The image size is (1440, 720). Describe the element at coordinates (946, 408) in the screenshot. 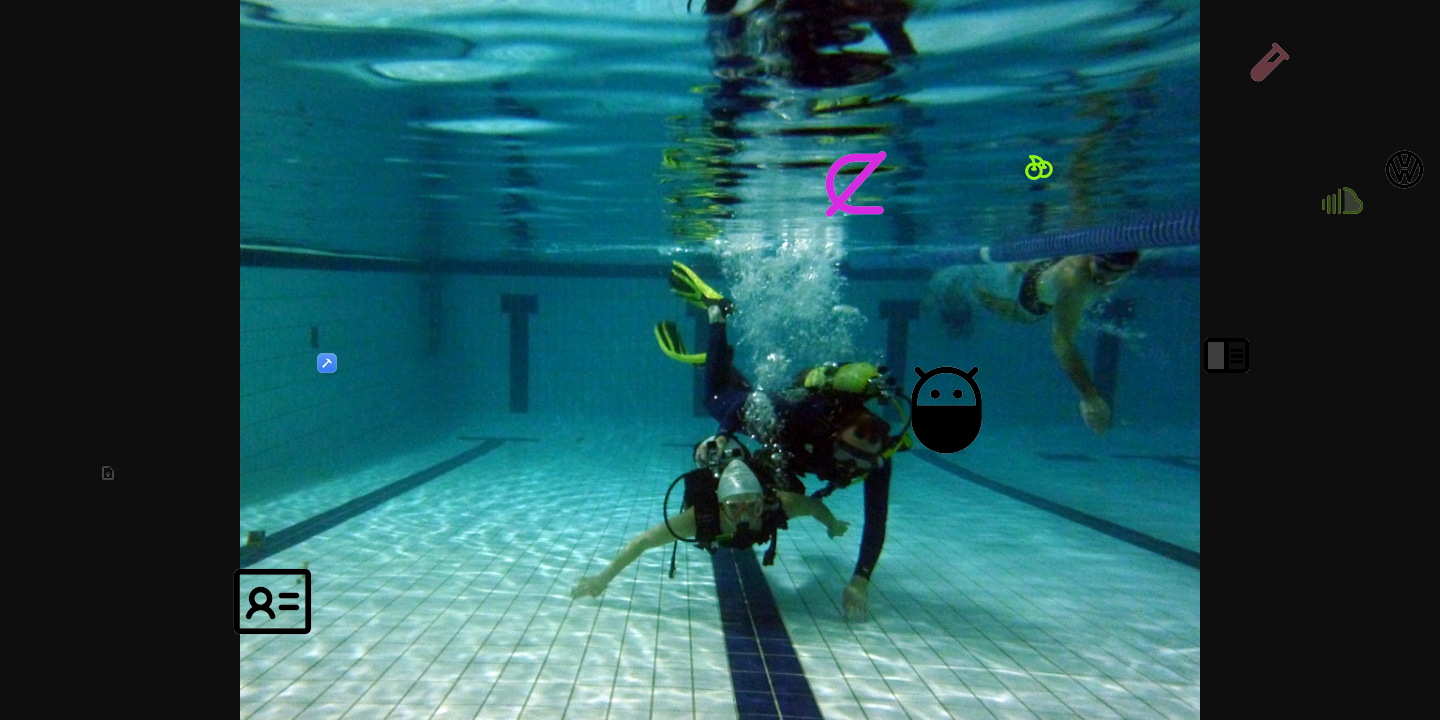

I see `android device or app settings` at that location.